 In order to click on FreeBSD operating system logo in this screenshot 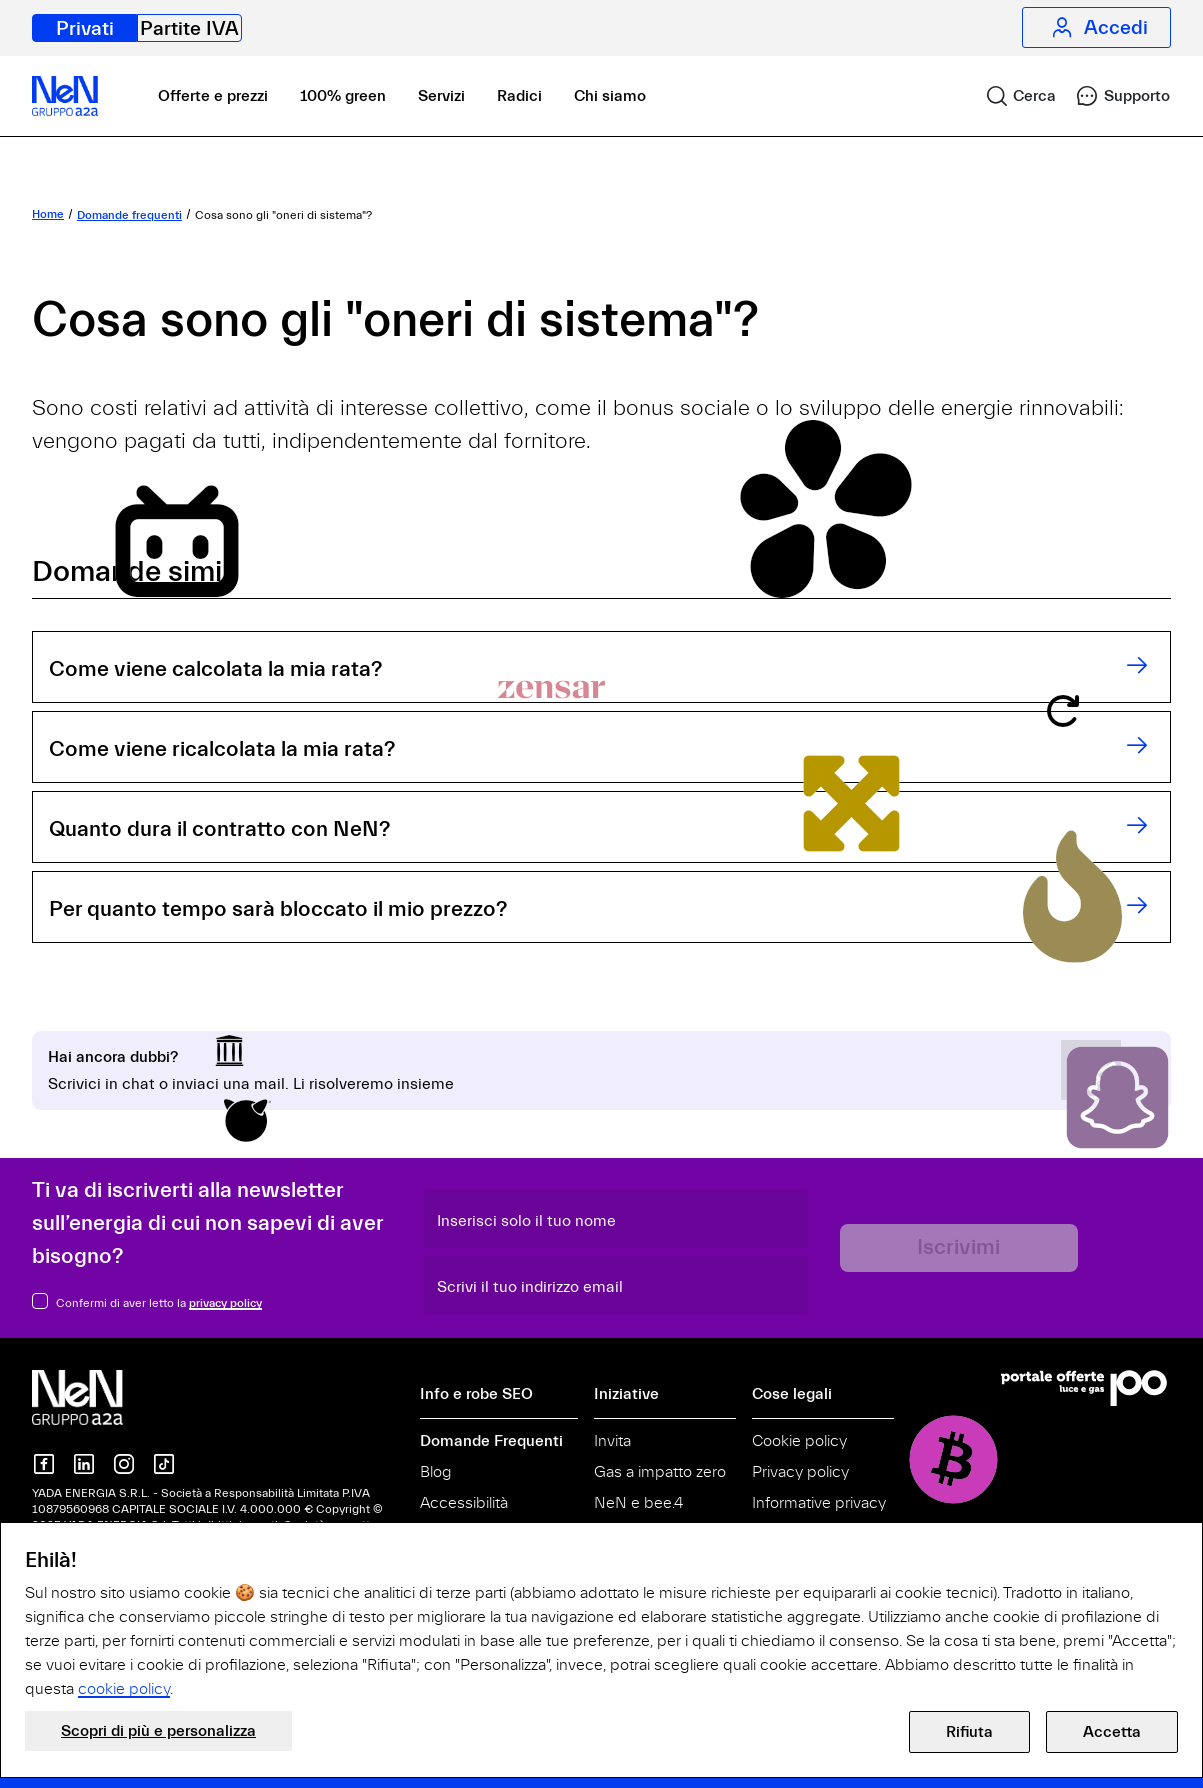, I will do `click(247, 1120)`.